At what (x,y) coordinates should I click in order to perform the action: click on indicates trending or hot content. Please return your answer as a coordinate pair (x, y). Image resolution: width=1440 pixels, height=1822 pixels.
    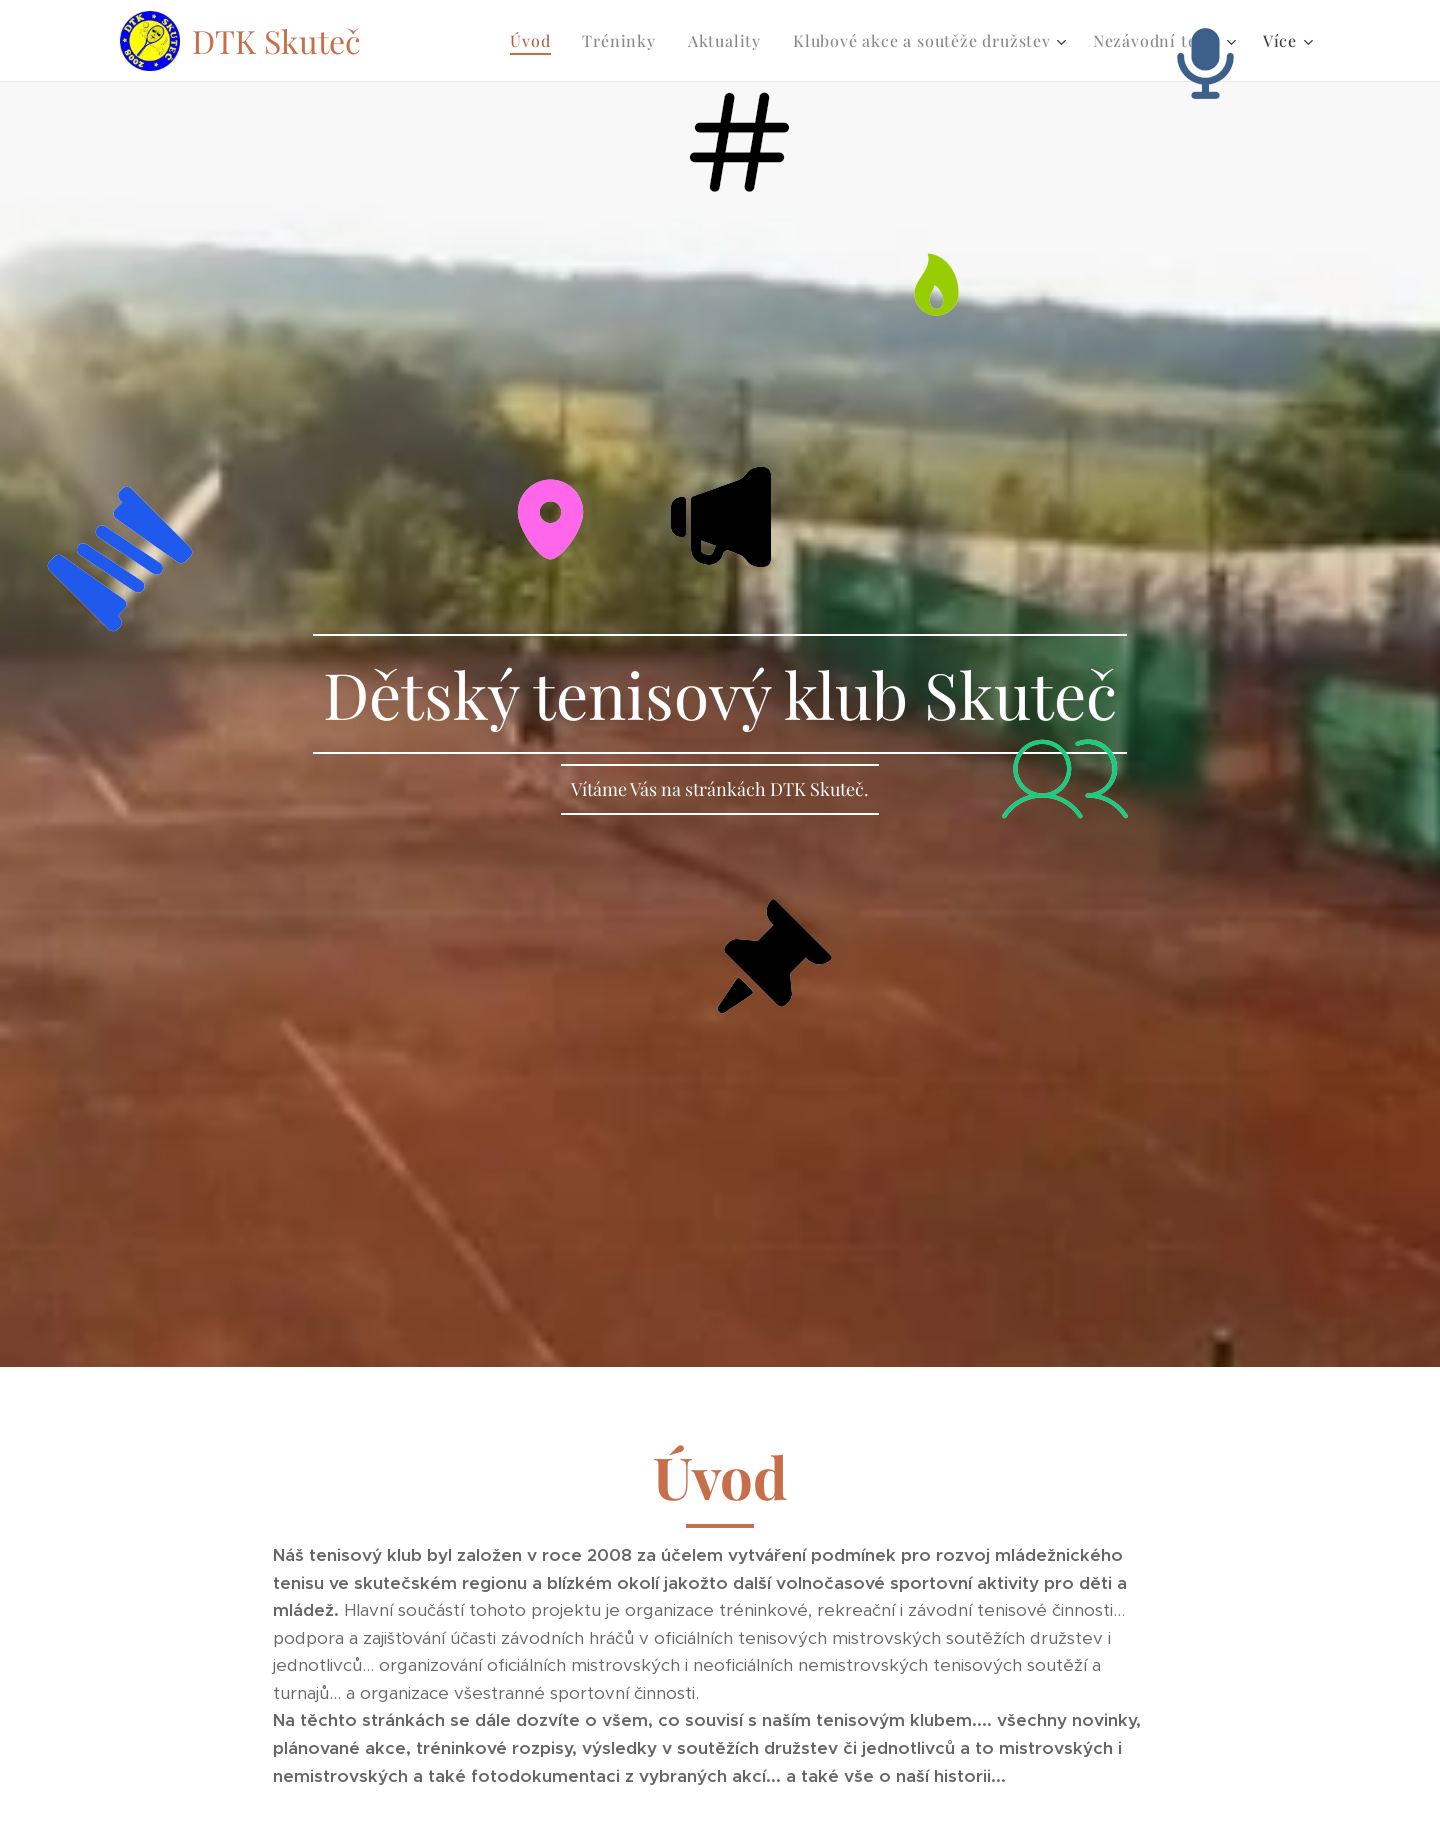
    Looking at the image, I should click on (936, 284).